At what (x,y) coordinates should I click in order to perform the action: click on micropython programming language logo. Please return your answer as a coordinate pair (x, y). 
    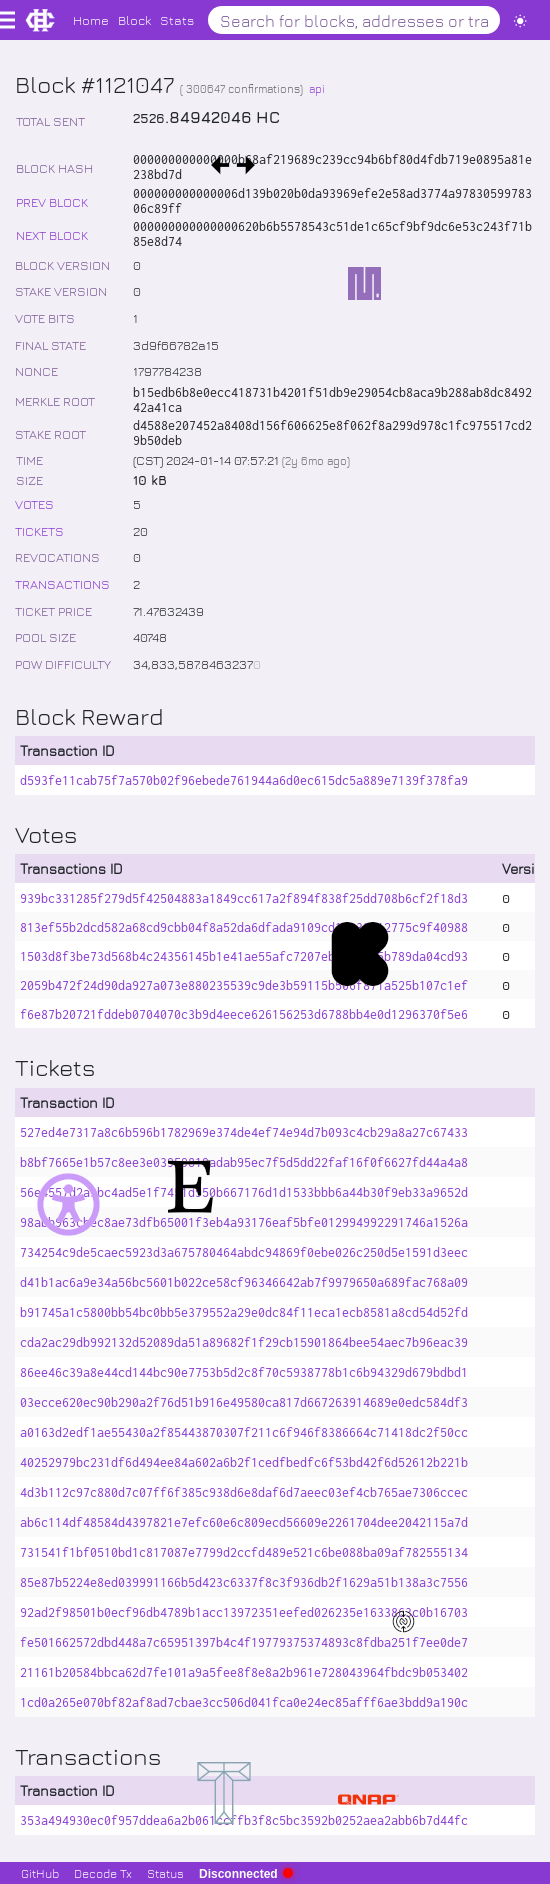
    Looking at the image, I should click on (364, 283).